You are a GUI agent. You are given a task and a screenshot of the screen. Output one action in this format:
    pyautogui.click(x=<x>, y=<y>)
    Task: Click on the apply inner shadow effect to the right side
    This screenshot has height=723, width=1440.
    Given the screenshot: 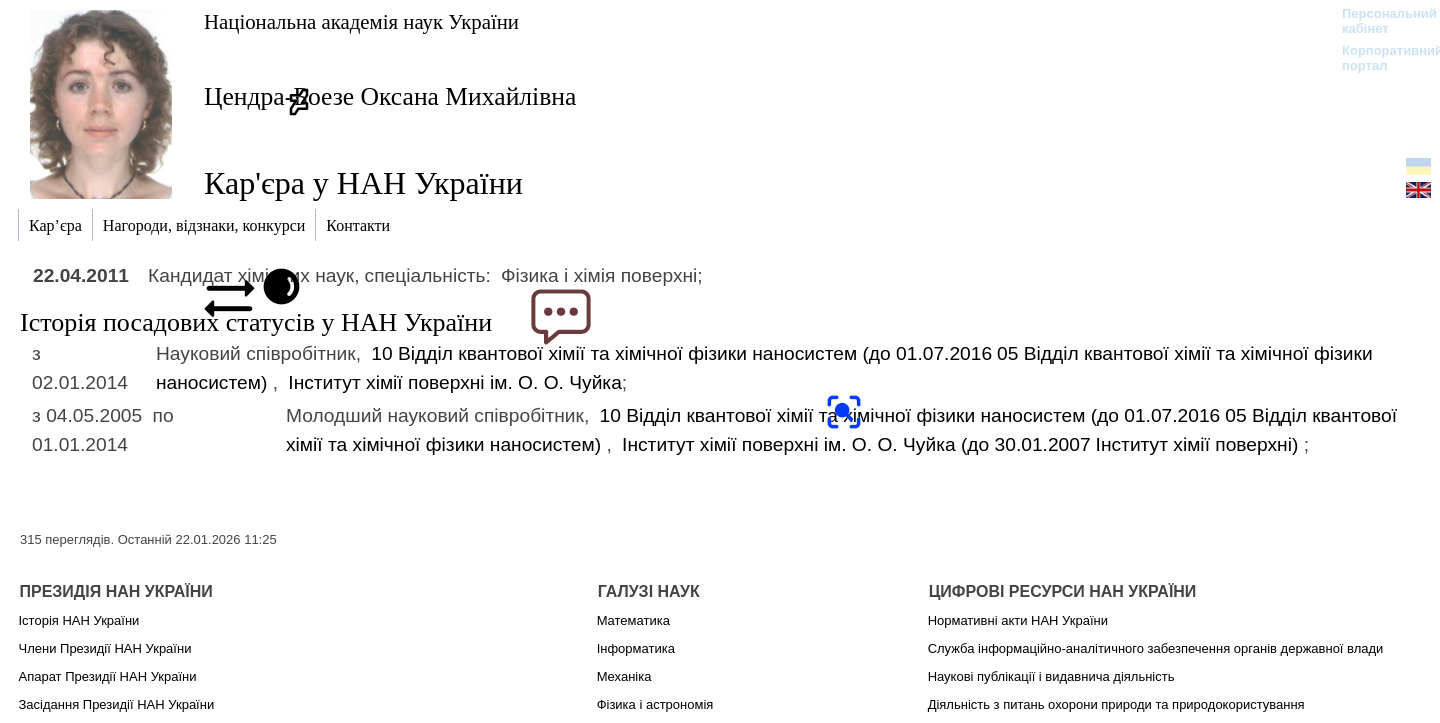 What is the action you would take?
    pyautogui.click(x=281, y=286)
    